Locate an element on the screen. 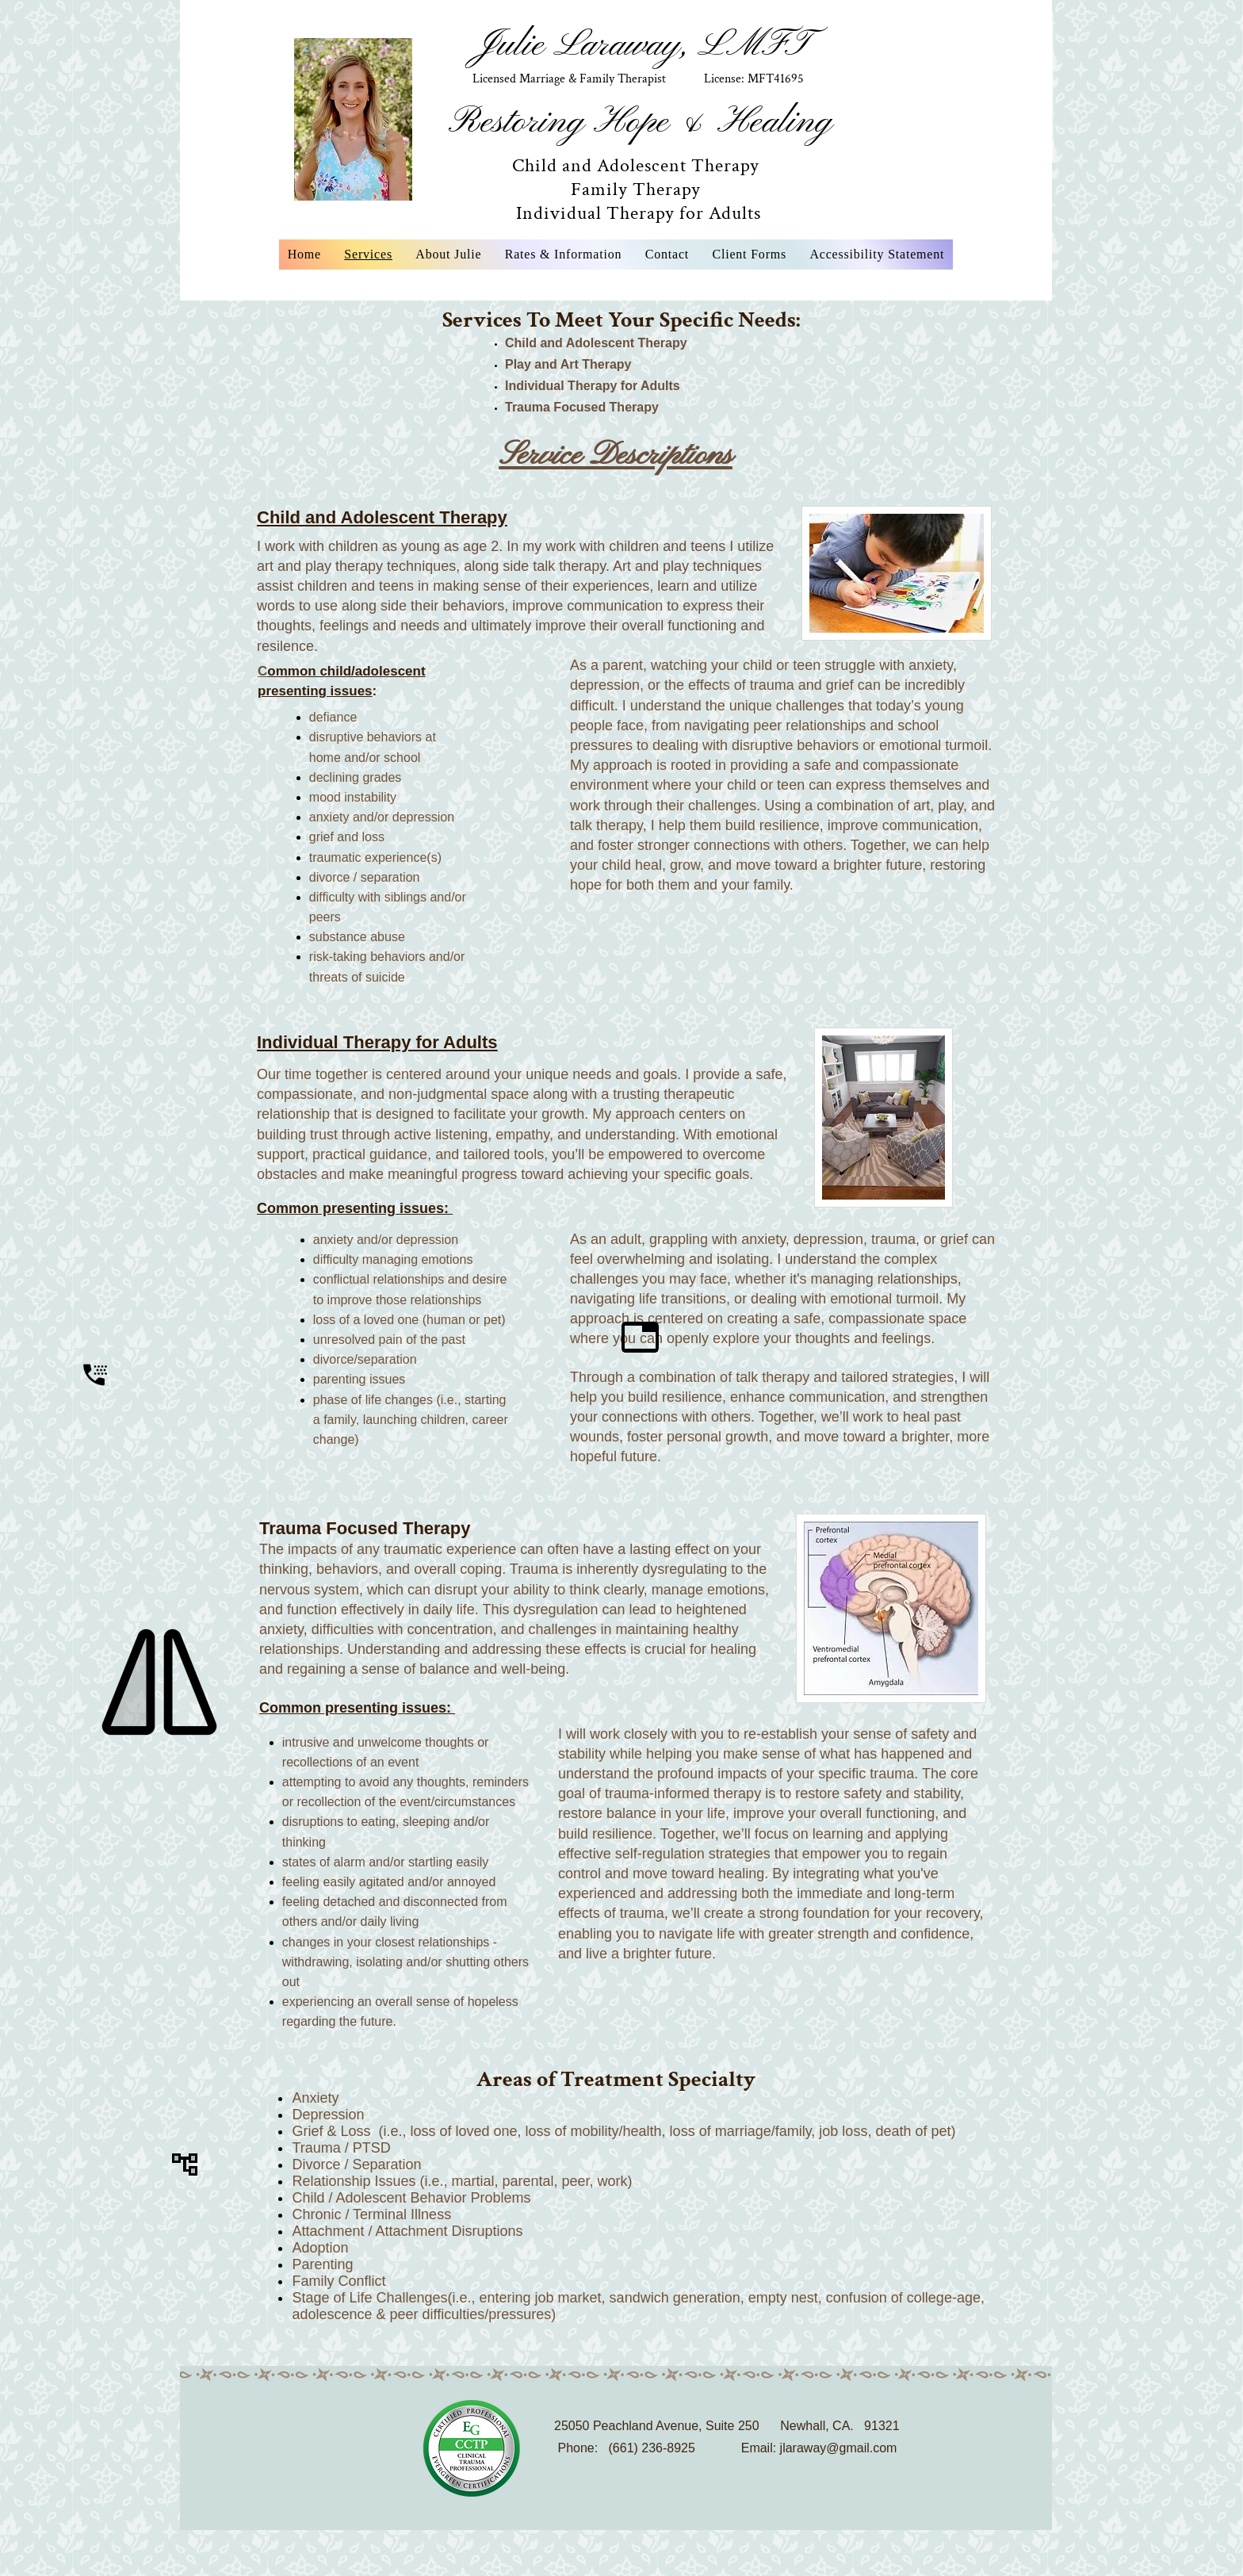  access TTY/text telephone services is located at coordinates (95, 1375).